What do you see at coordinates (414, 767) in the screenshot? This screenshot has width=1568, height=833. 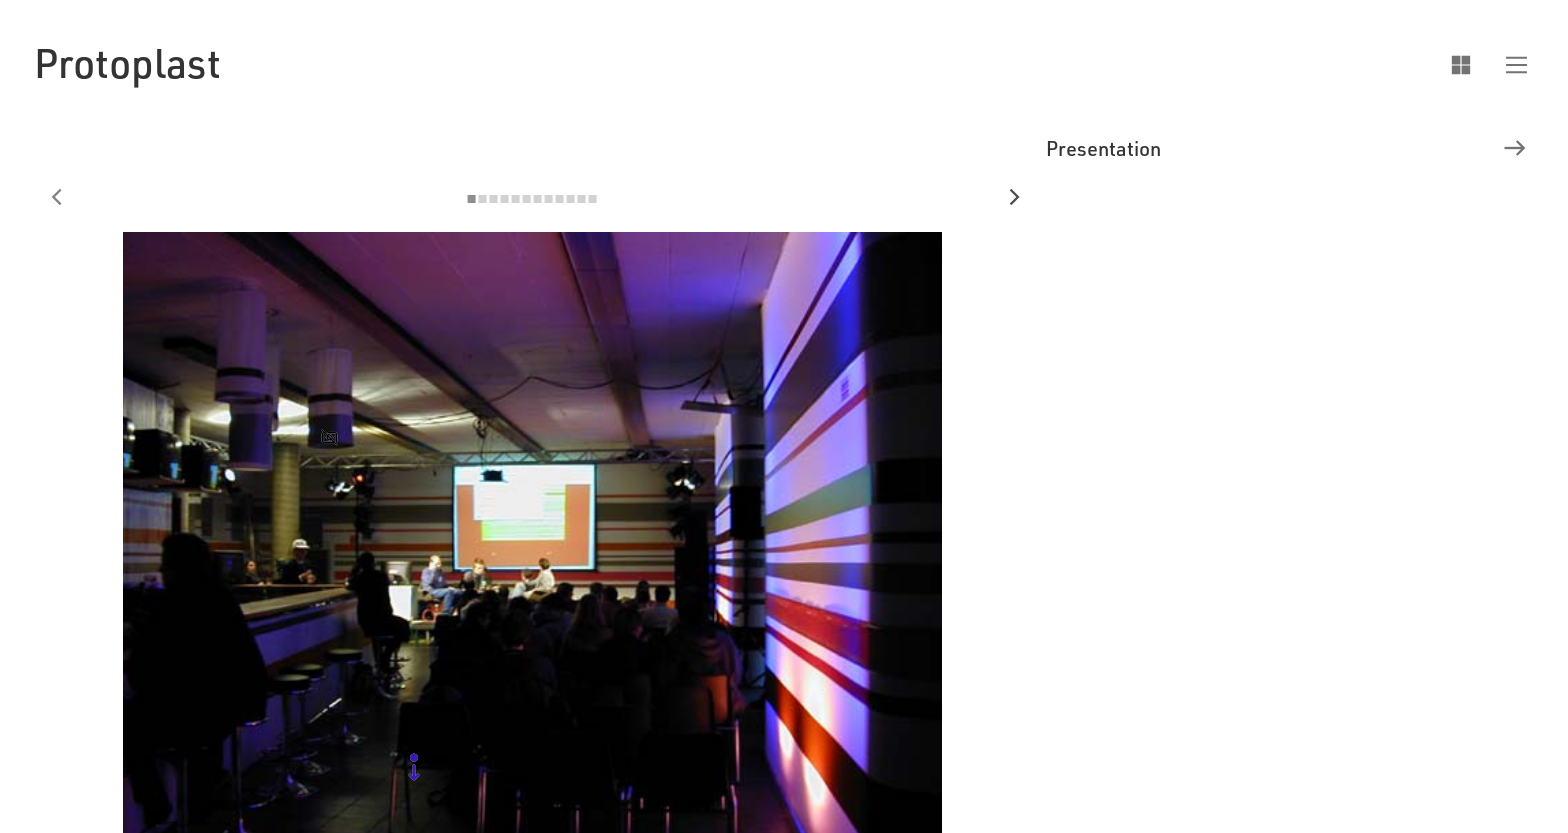 I see `move item down in a list` at bounding box center [414, 767].